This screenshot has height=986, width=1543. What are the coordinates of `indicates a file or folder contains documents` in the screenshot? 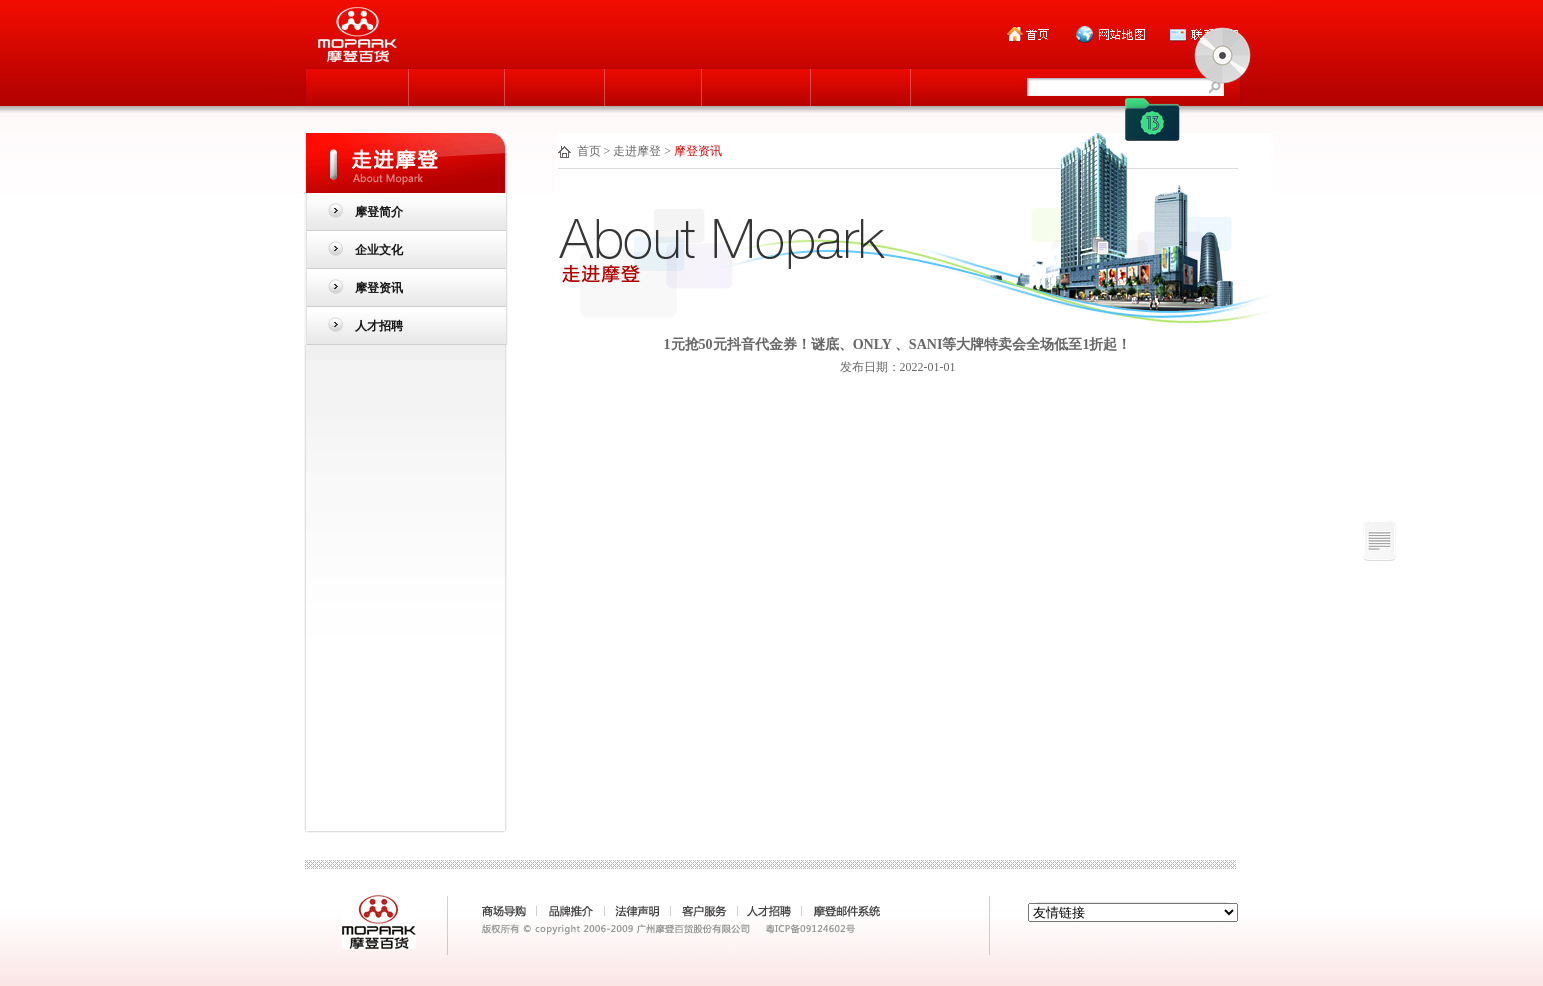 It's located at (1379, 540).